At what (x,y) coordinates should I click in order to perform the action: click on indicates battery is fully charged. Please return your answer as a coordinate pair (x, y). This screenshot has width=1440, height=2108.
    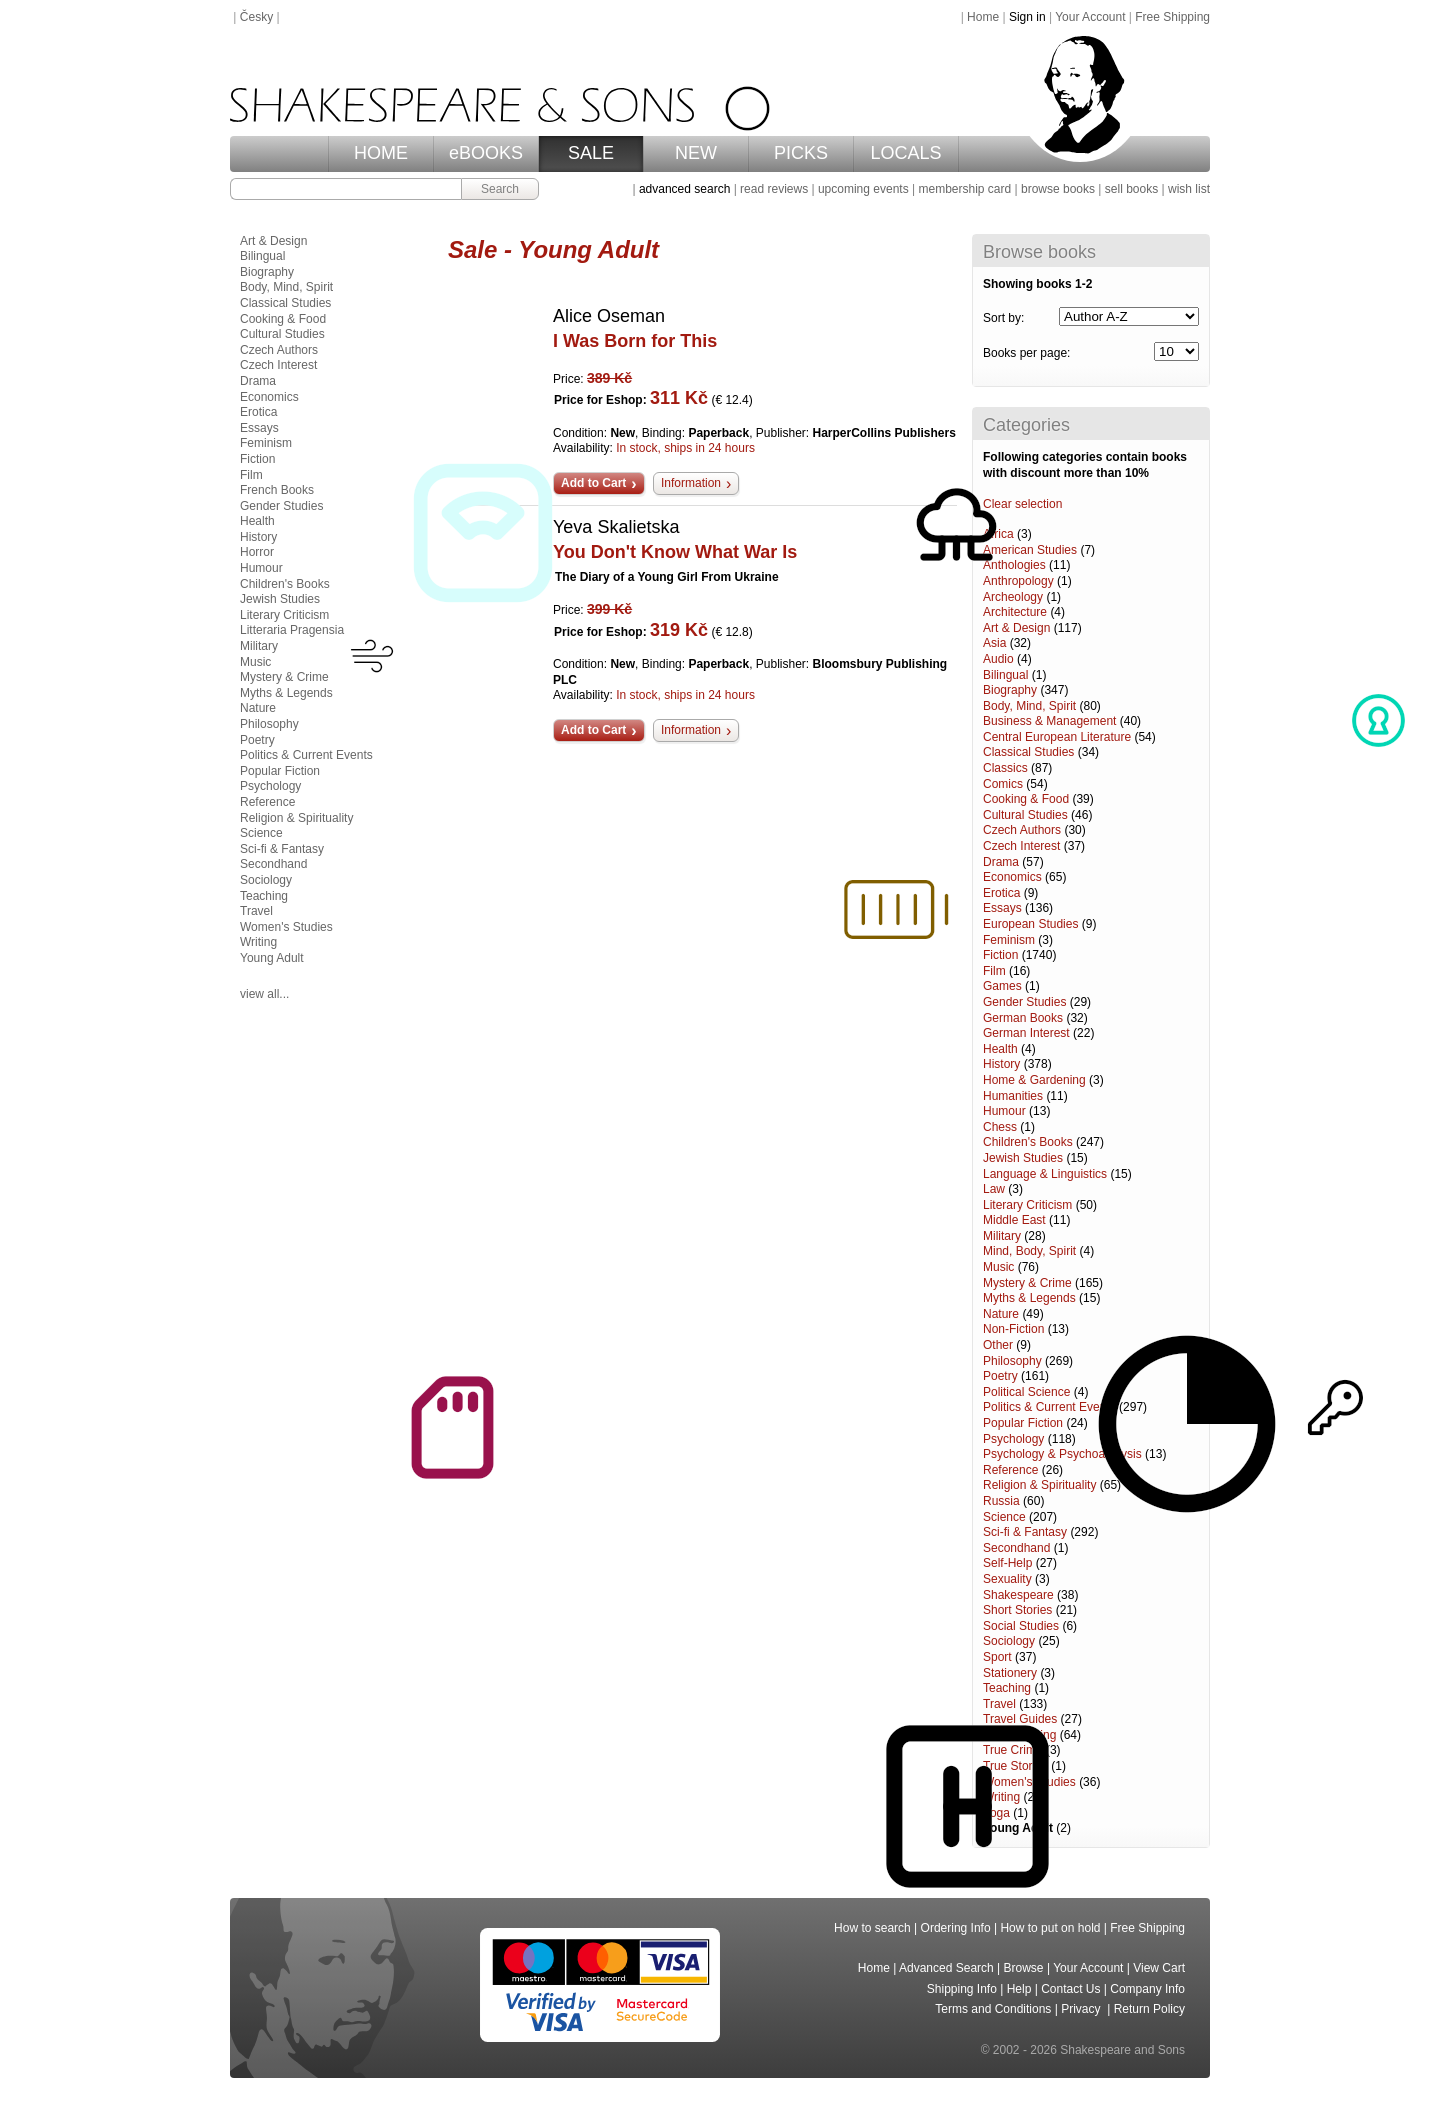
    Looking at the image, I should click on (894, 909).